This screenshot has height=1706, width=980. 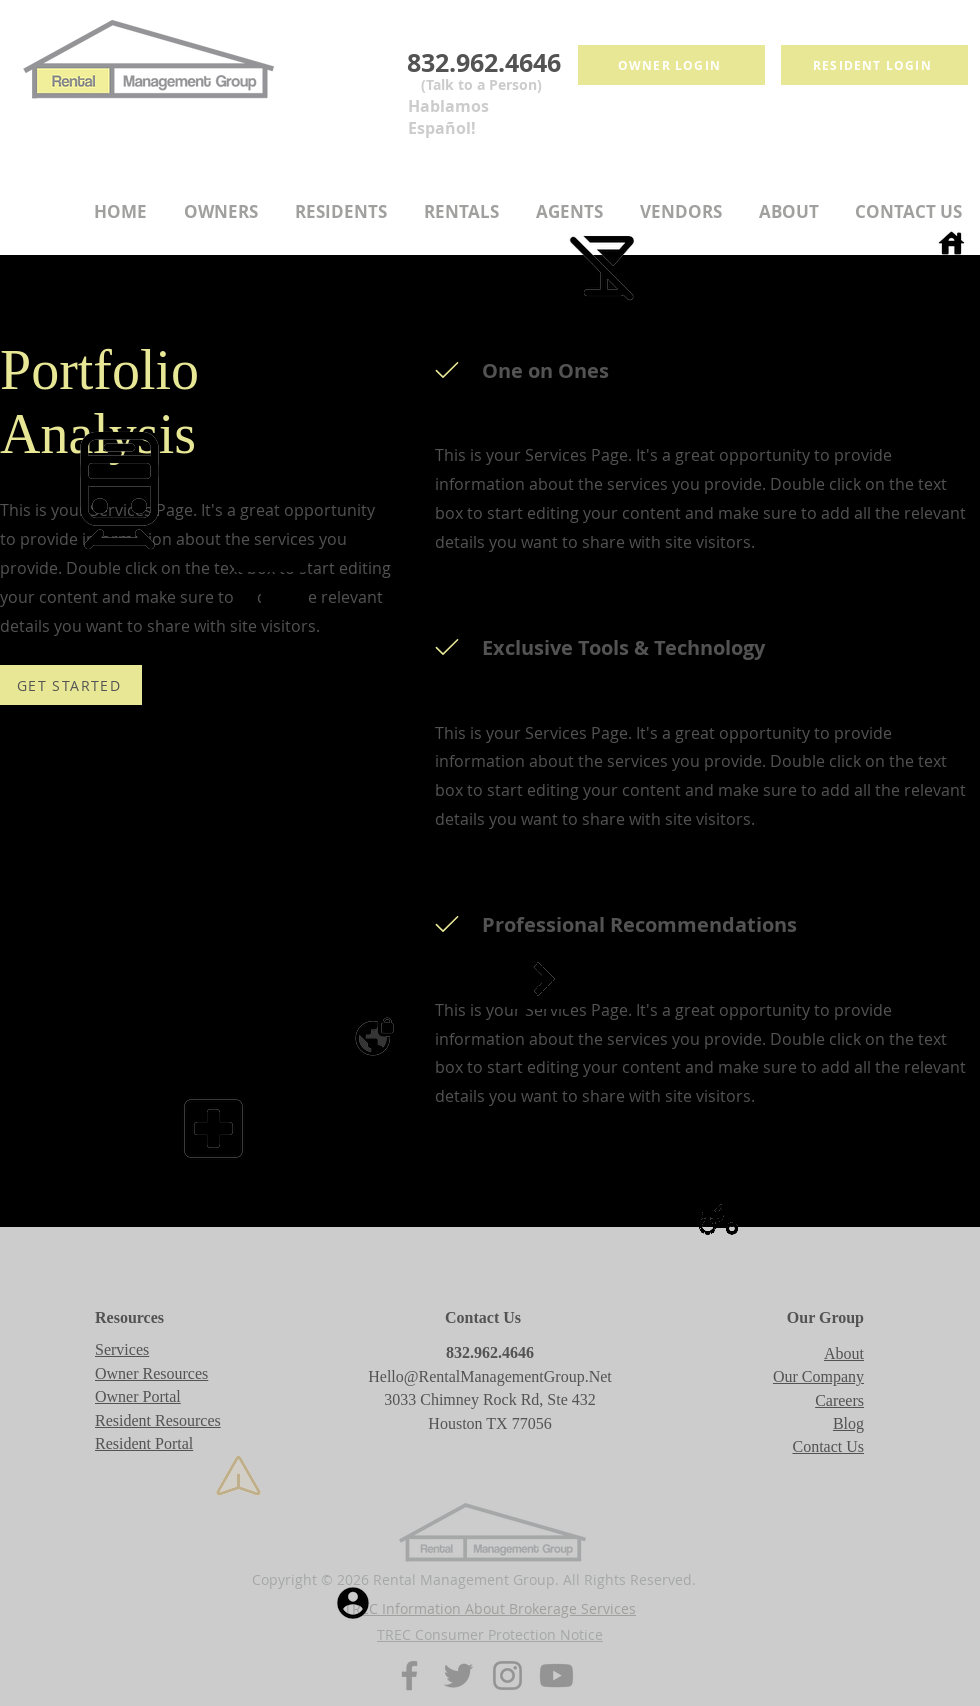 I want to click on send a message, so click(x=238, y=1476).